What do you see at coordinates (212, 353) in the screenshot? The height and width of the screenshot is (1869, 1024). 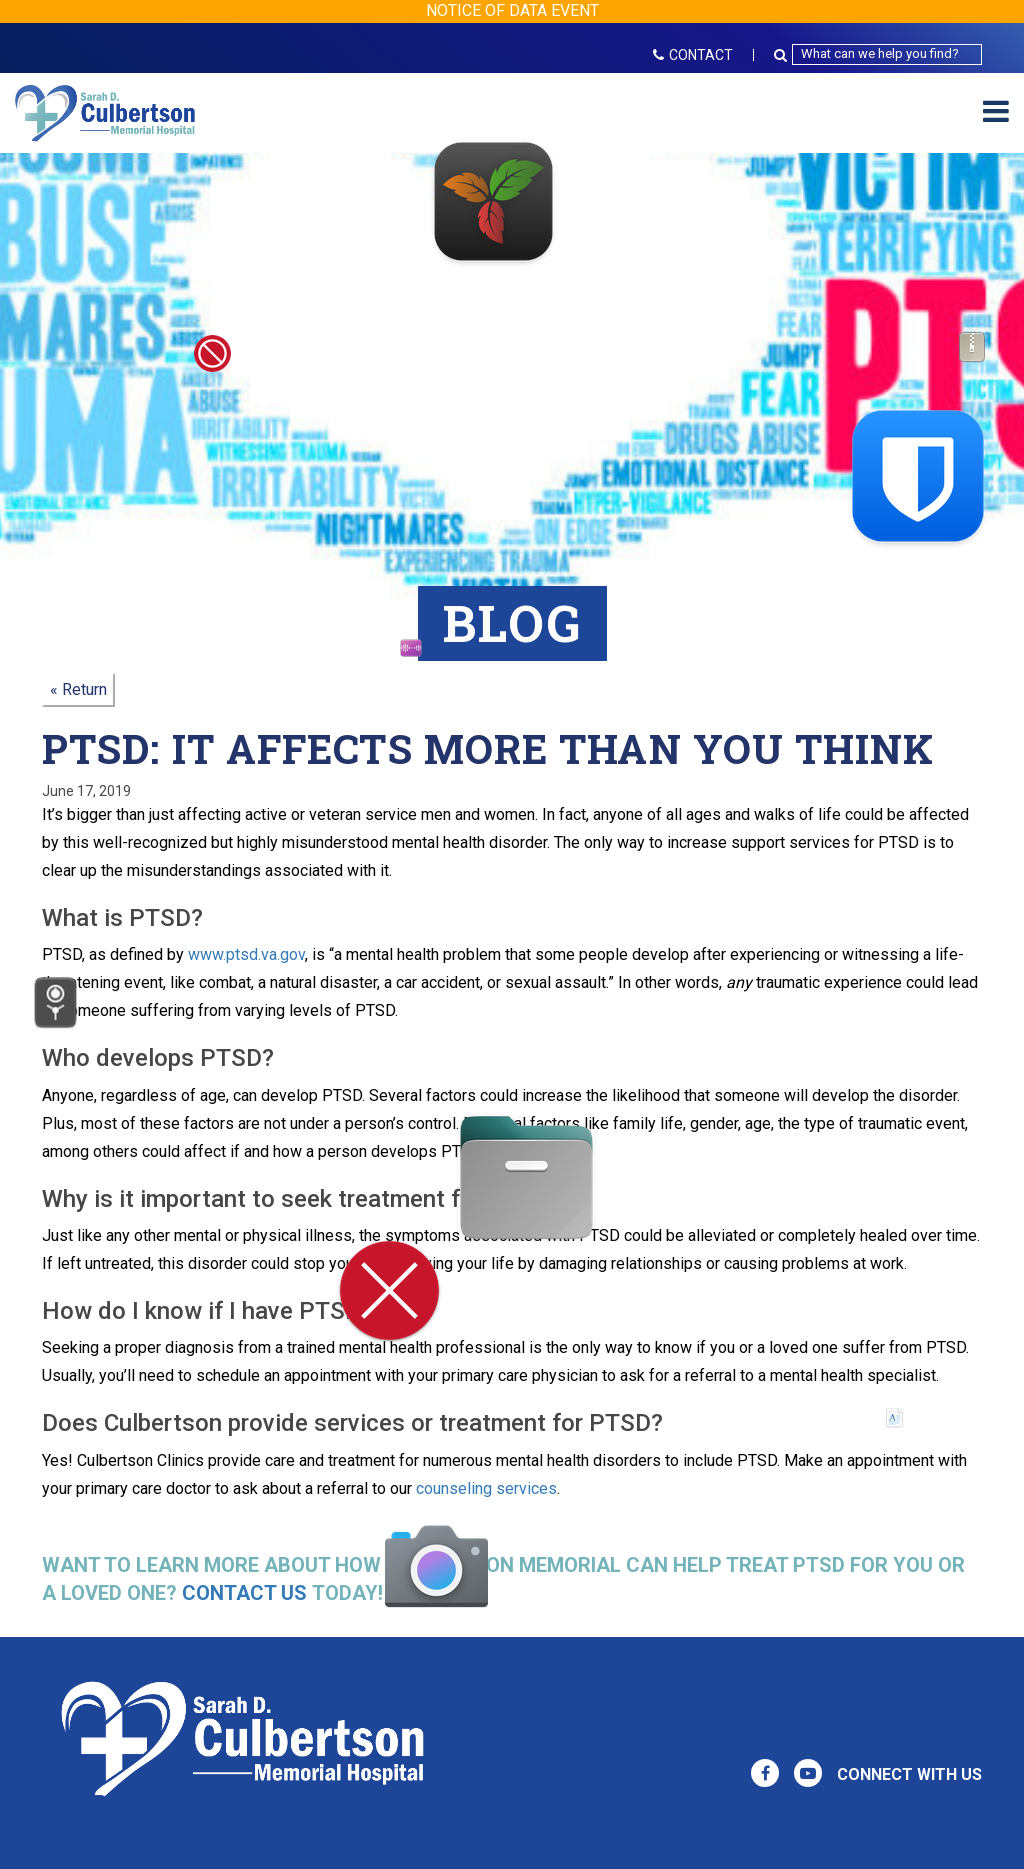 I see `delete an email message` at bounding box center [212, 353].